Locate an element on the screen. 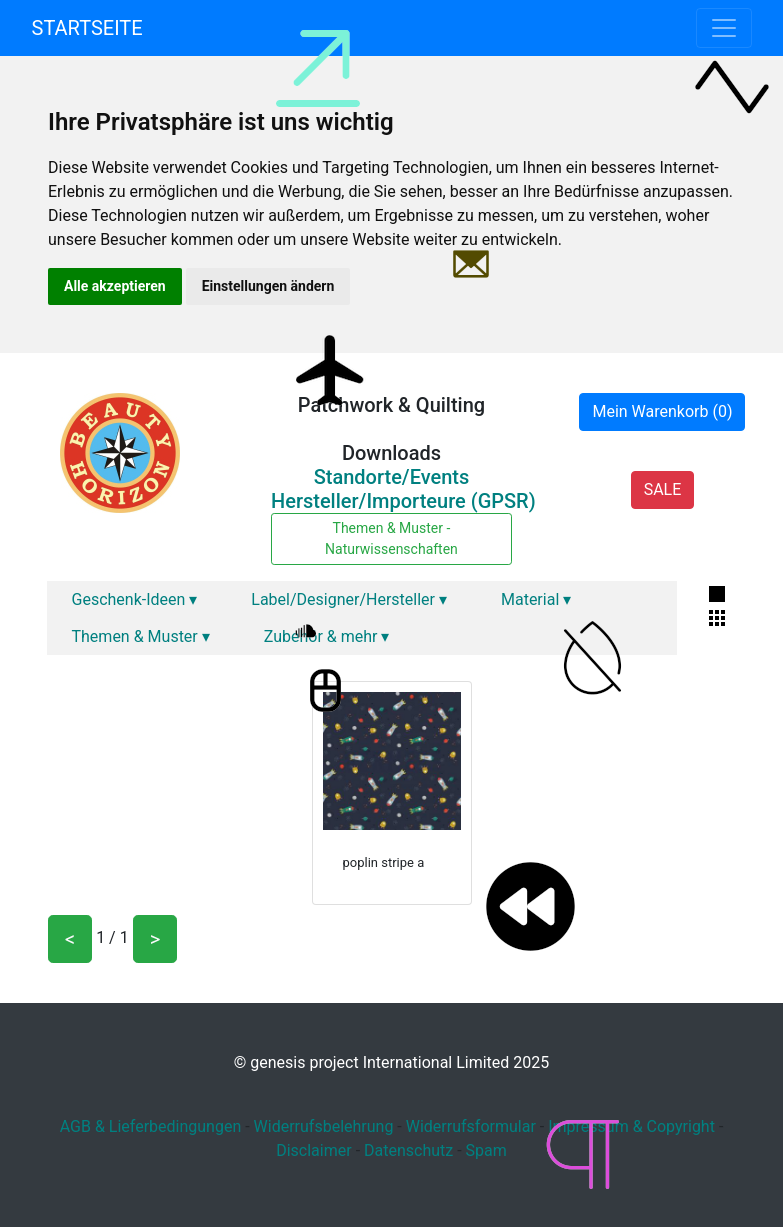 Image resolution: width=783 pixels, height=1227 pixels. toggle triangle waveform in audio synthesizer is located at coordinates (732, 87).